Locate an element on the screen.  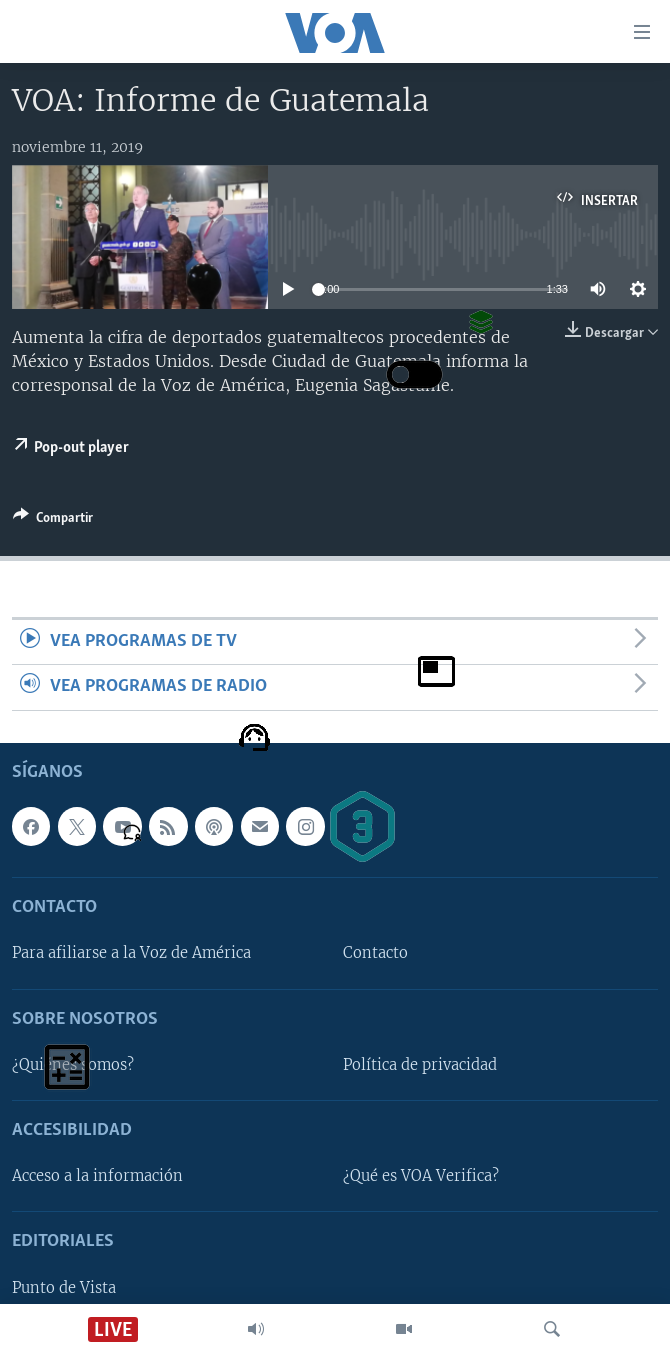
step 3 in a multi-step process is located at coordinates (362, 826).